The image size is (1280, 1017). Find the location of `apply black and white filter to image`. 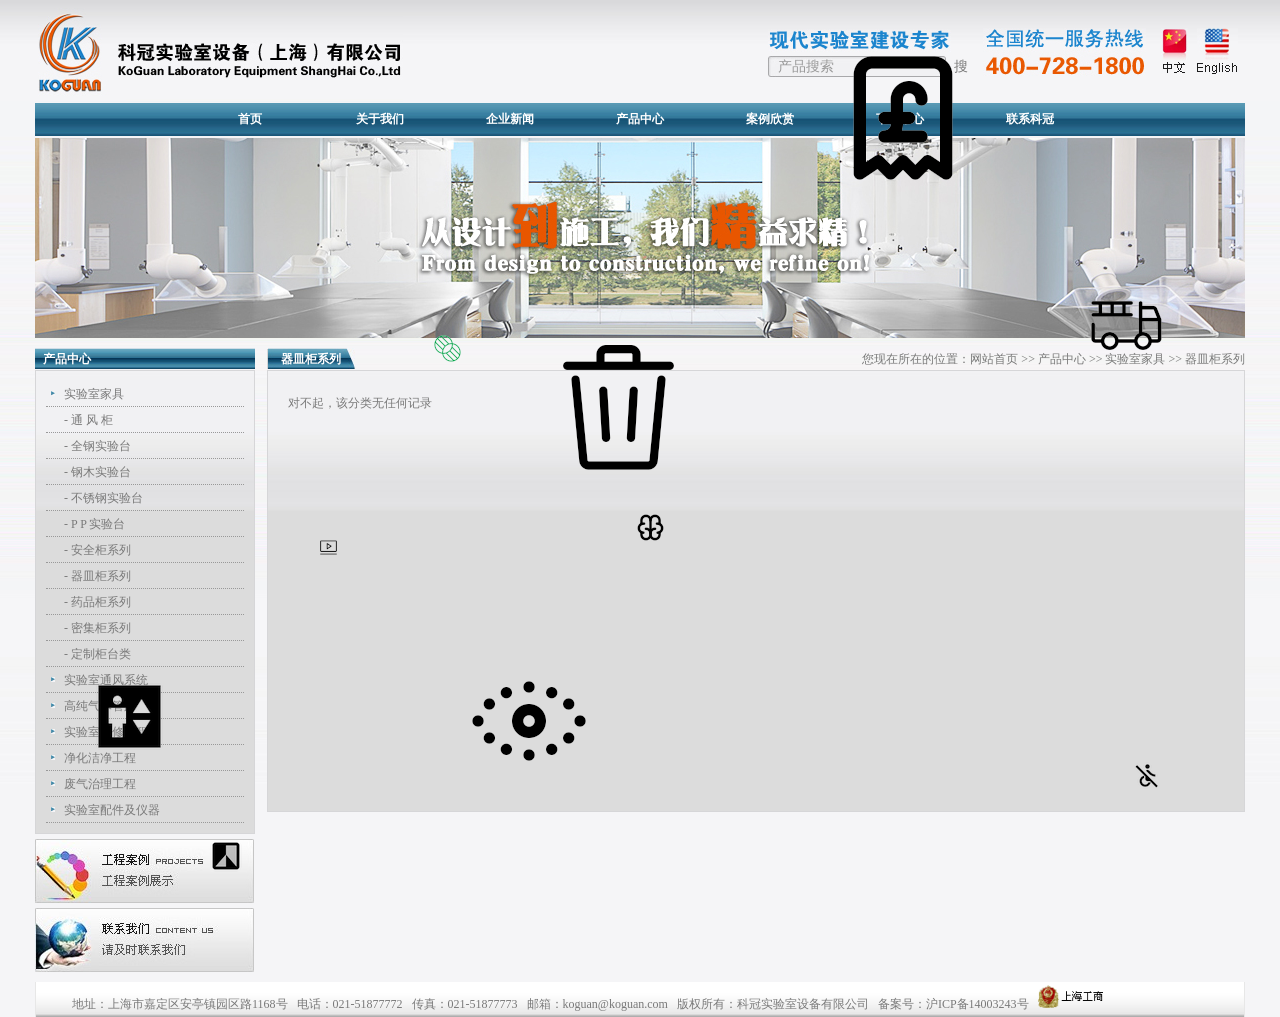

apply black and white filter to image is located at coordinates (226, 856).